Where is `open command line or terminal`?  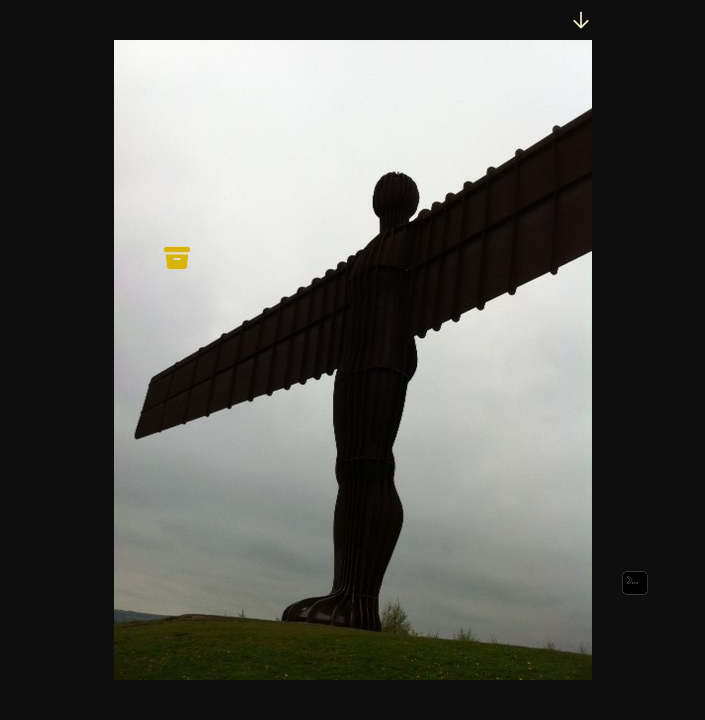 open command line or terminal is located at coordinates (635, 583).